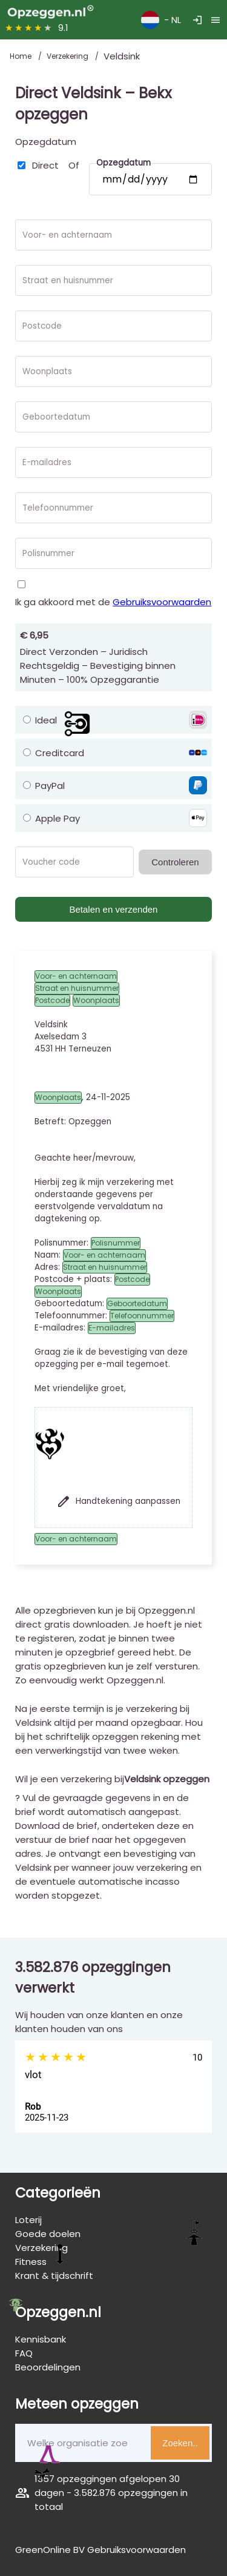  I want to click on indicates a paranoia or anxiety state in gameplay, so click(16, 2305).